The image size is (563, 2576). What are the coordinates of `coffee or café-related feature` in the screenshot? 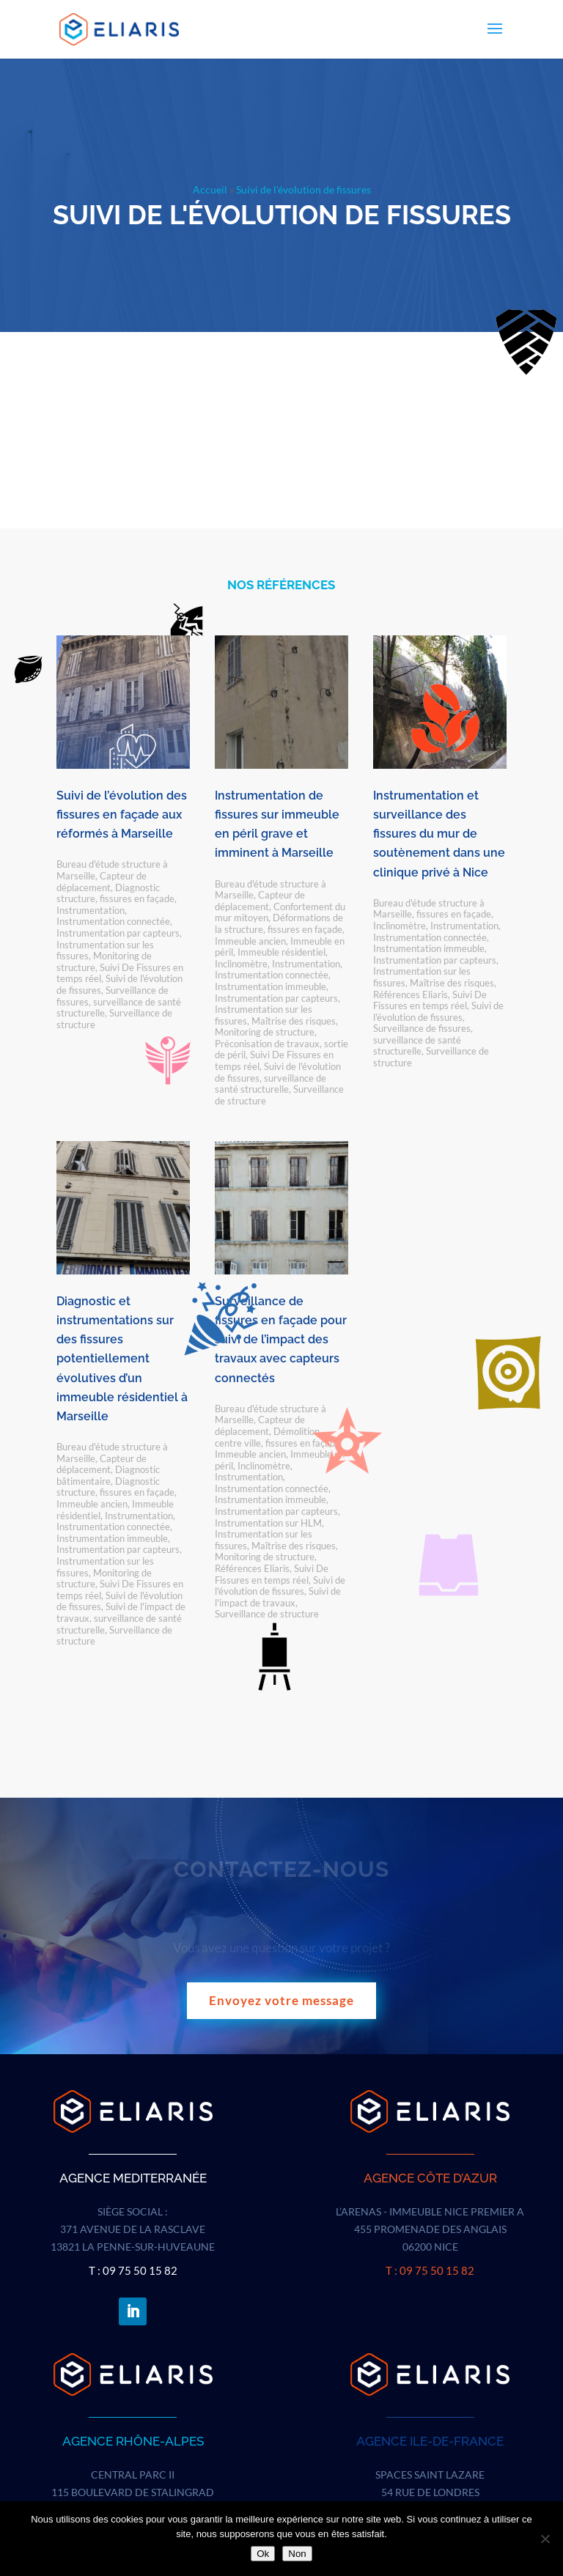 It's located at (445, 717).